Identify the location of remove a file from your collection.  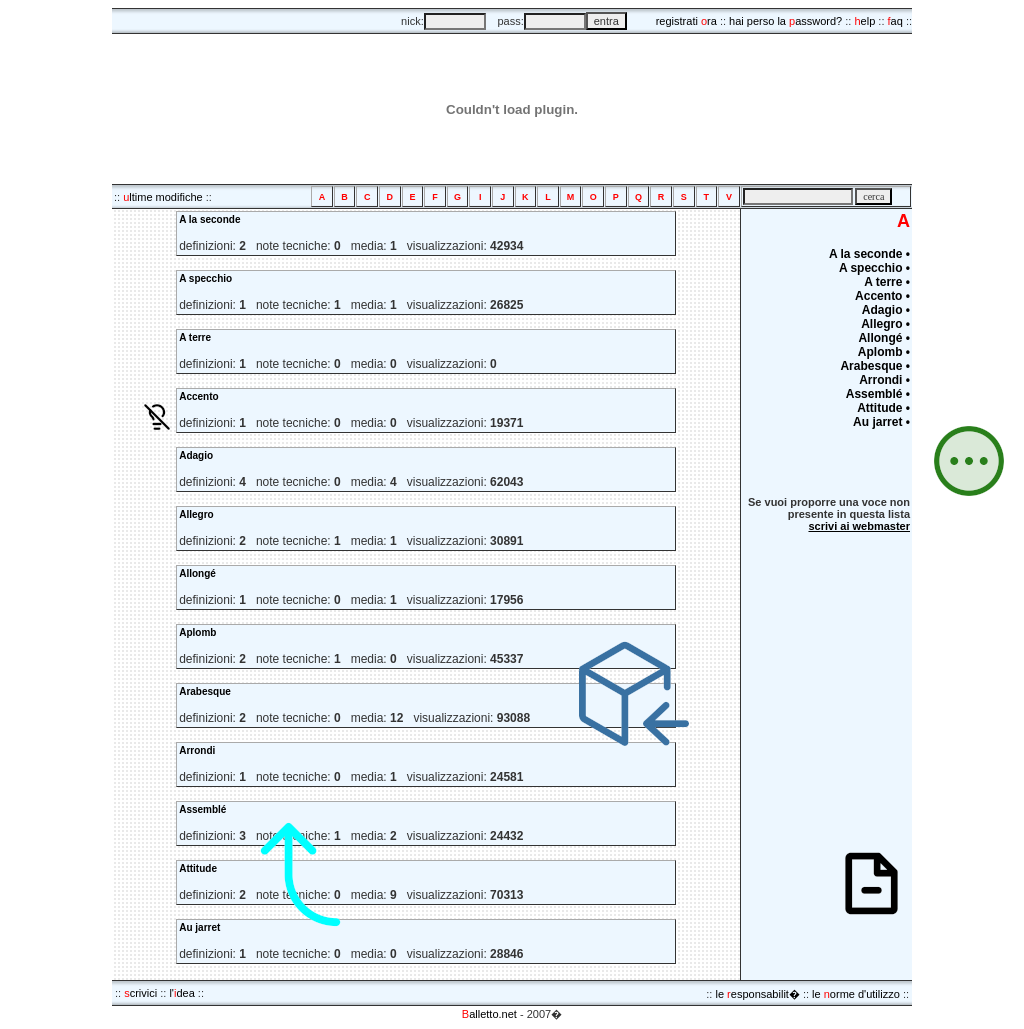
(871, 883).